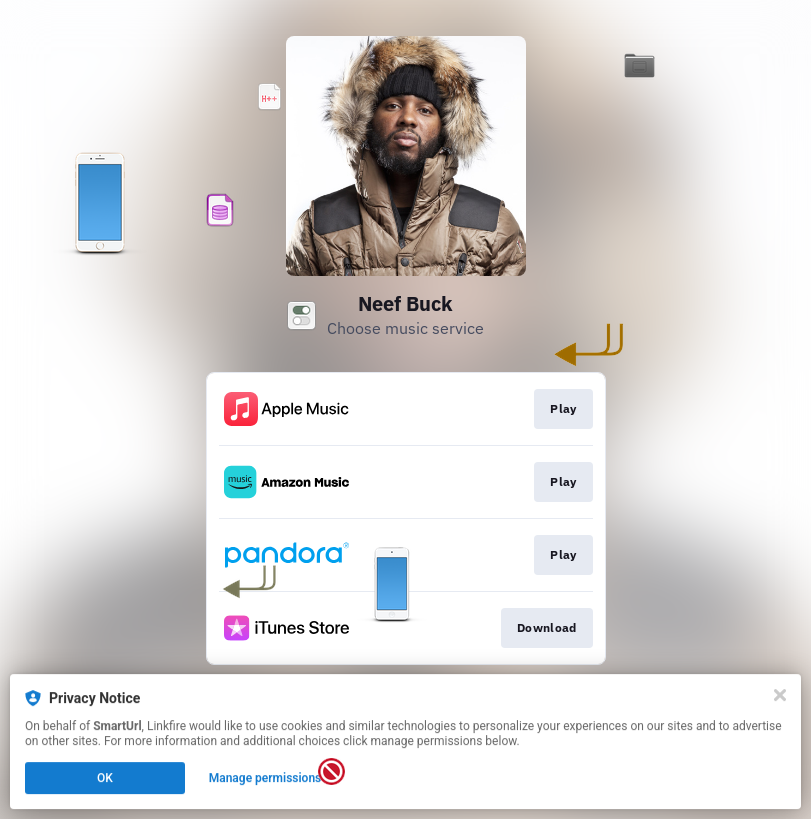 This screenshot has height=819, width=811. What do you see at coordinates (220, 210) in the screenshot?
I see `libreoffice base database template file` at bounding box center [220, 210].